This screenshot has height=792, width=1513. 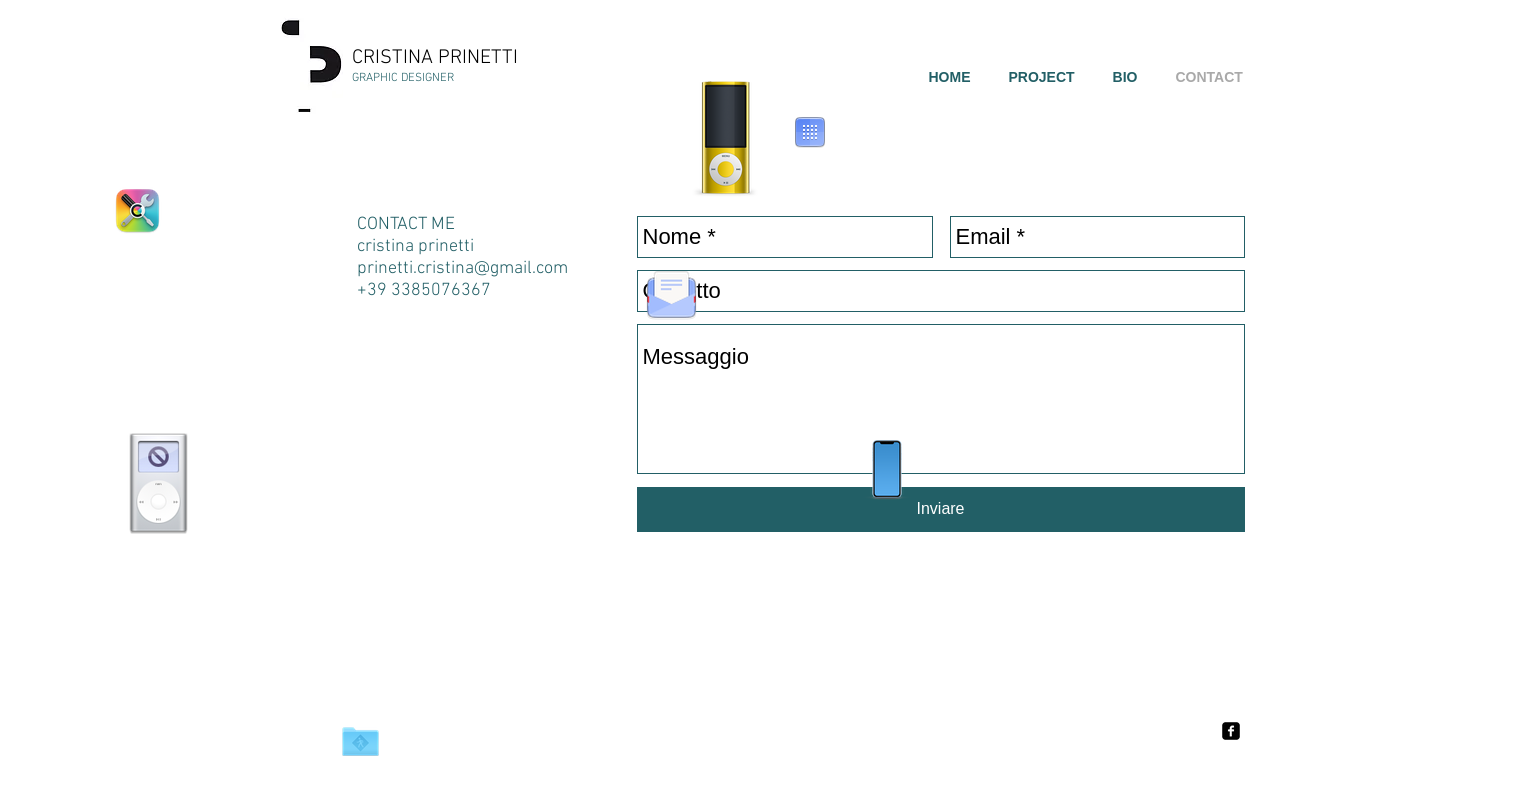 What do you see at coordinates (887, 470) in the screenshot?
I see `iPhone XR device icon for system identification` at bounding box center [887, 470].